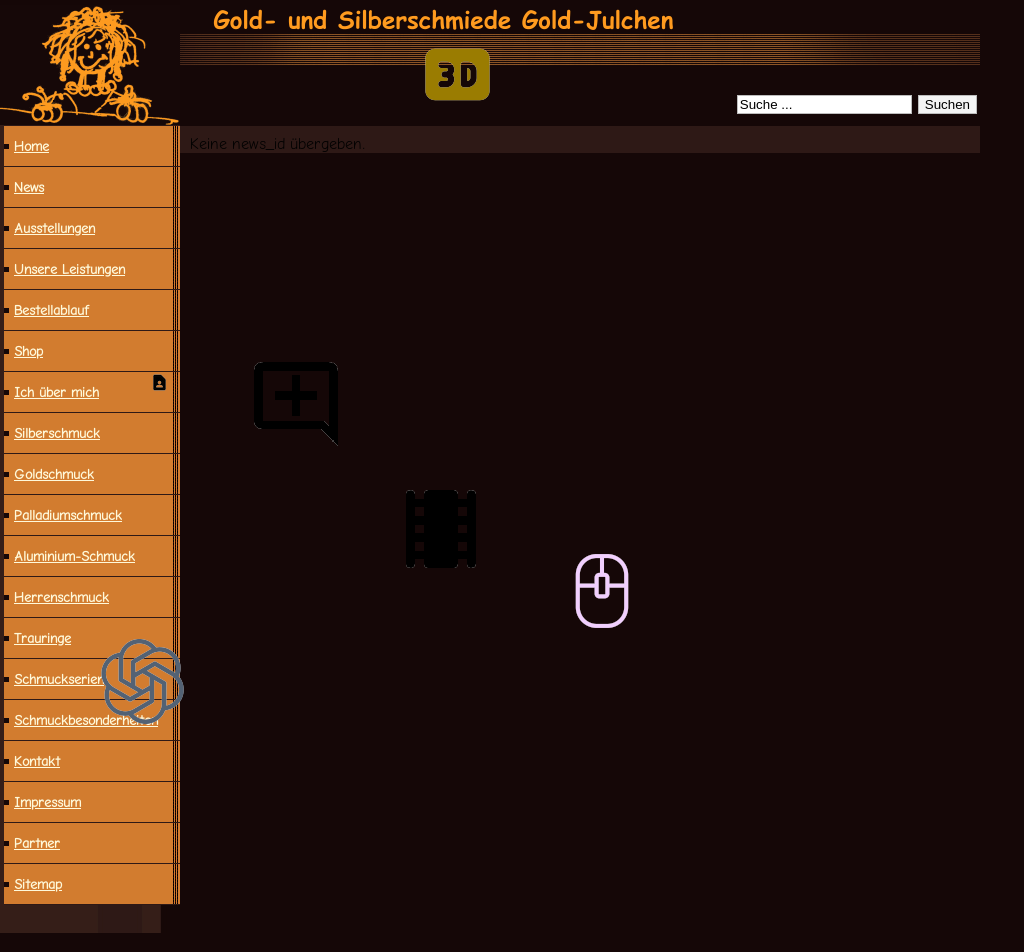 The height and width of the screenshot is (952, 1024). I want to click on add a new comment, so click(296, 404).